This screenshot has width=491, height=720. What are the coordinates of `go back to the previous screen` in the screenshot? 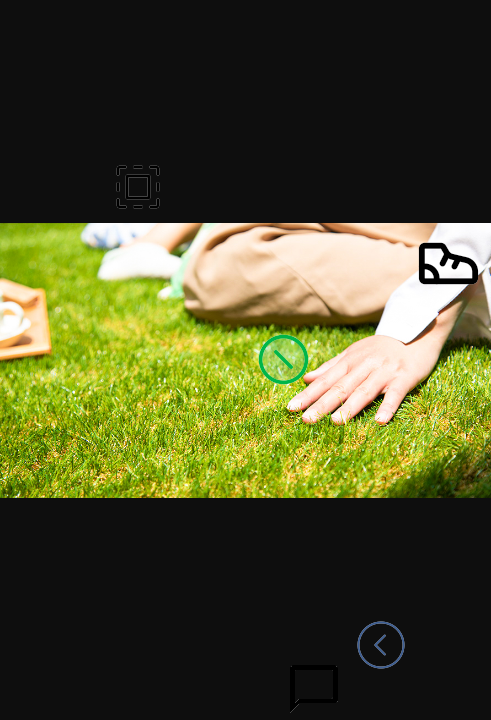 It's located at (381, 645).